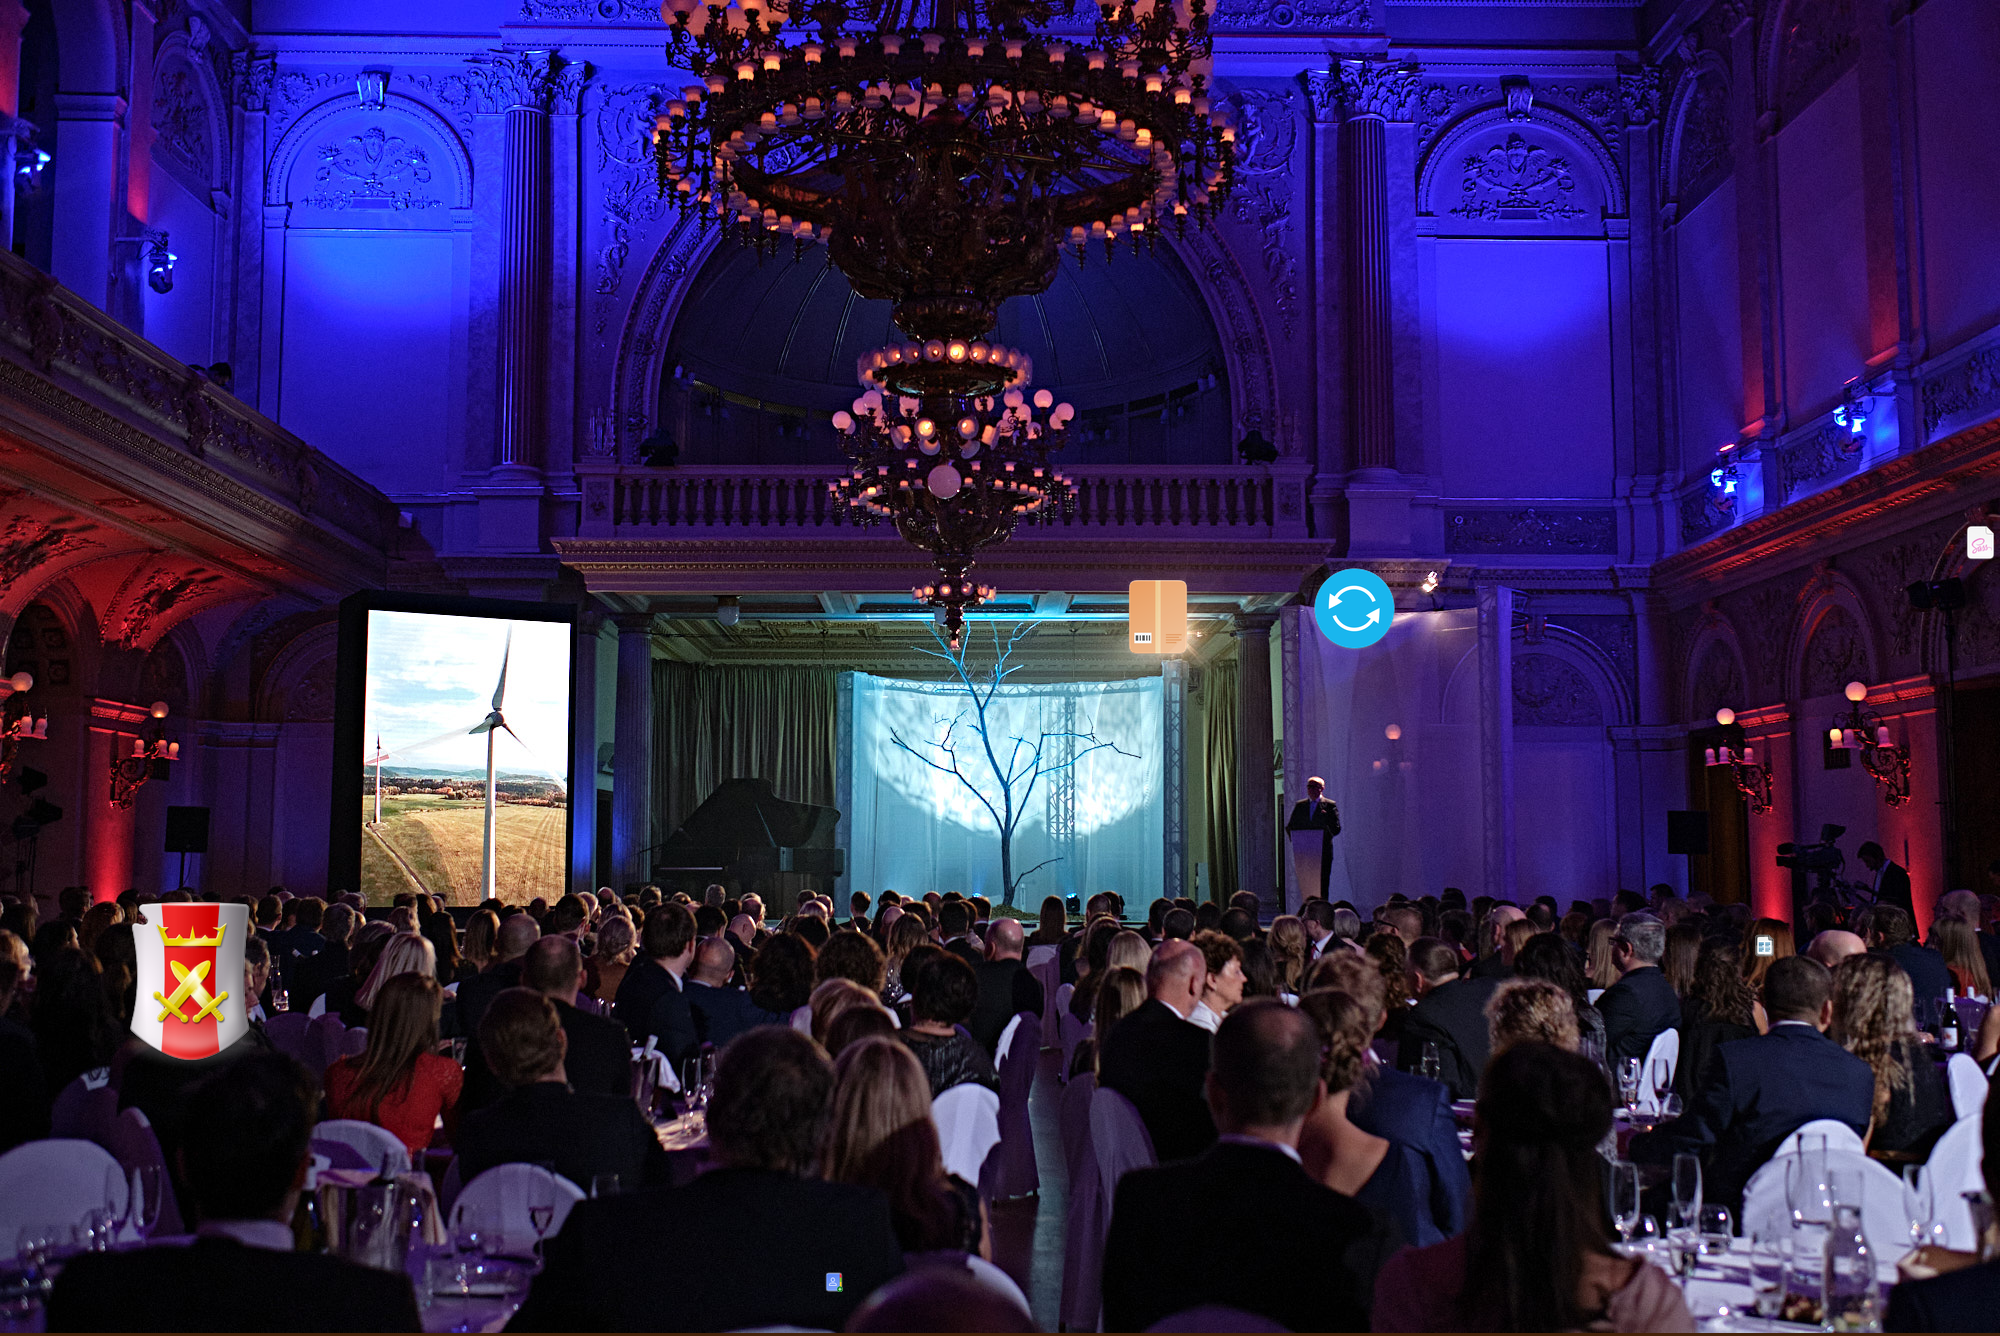 The image size is (2000, 1336). I want to click on indicates high security status or strong protection level, so click(190, 982).